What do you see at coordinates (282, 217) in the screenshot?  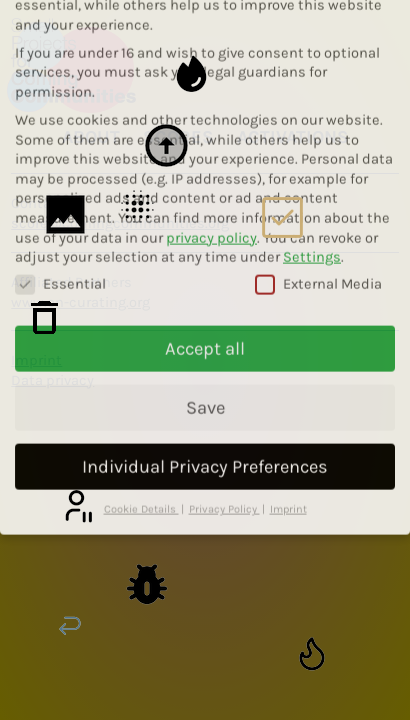 I see `select or confirm an option` at bounding box center [282, 217].